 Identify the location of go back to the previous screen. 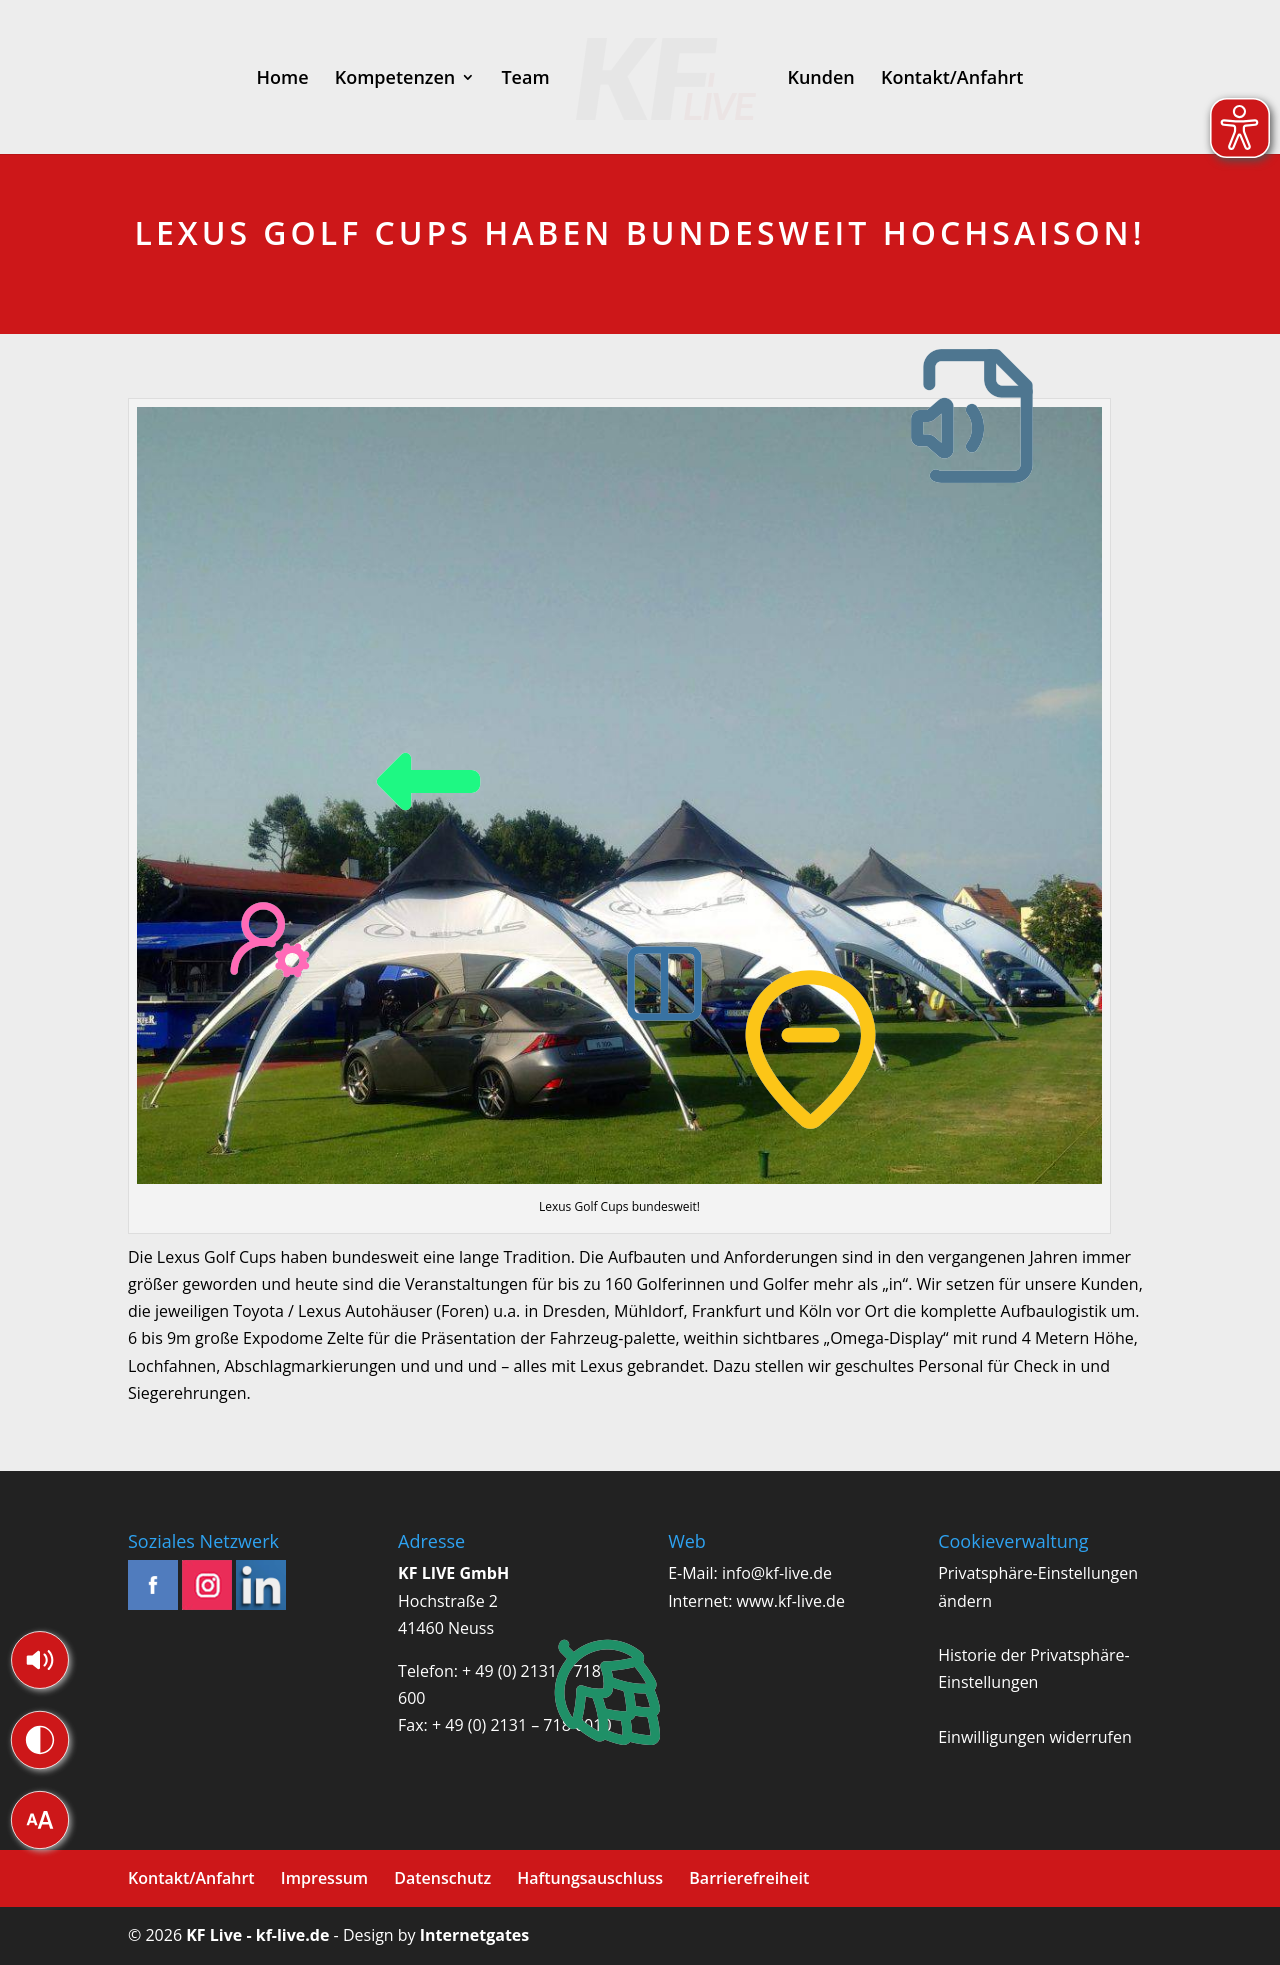
(428, 781).